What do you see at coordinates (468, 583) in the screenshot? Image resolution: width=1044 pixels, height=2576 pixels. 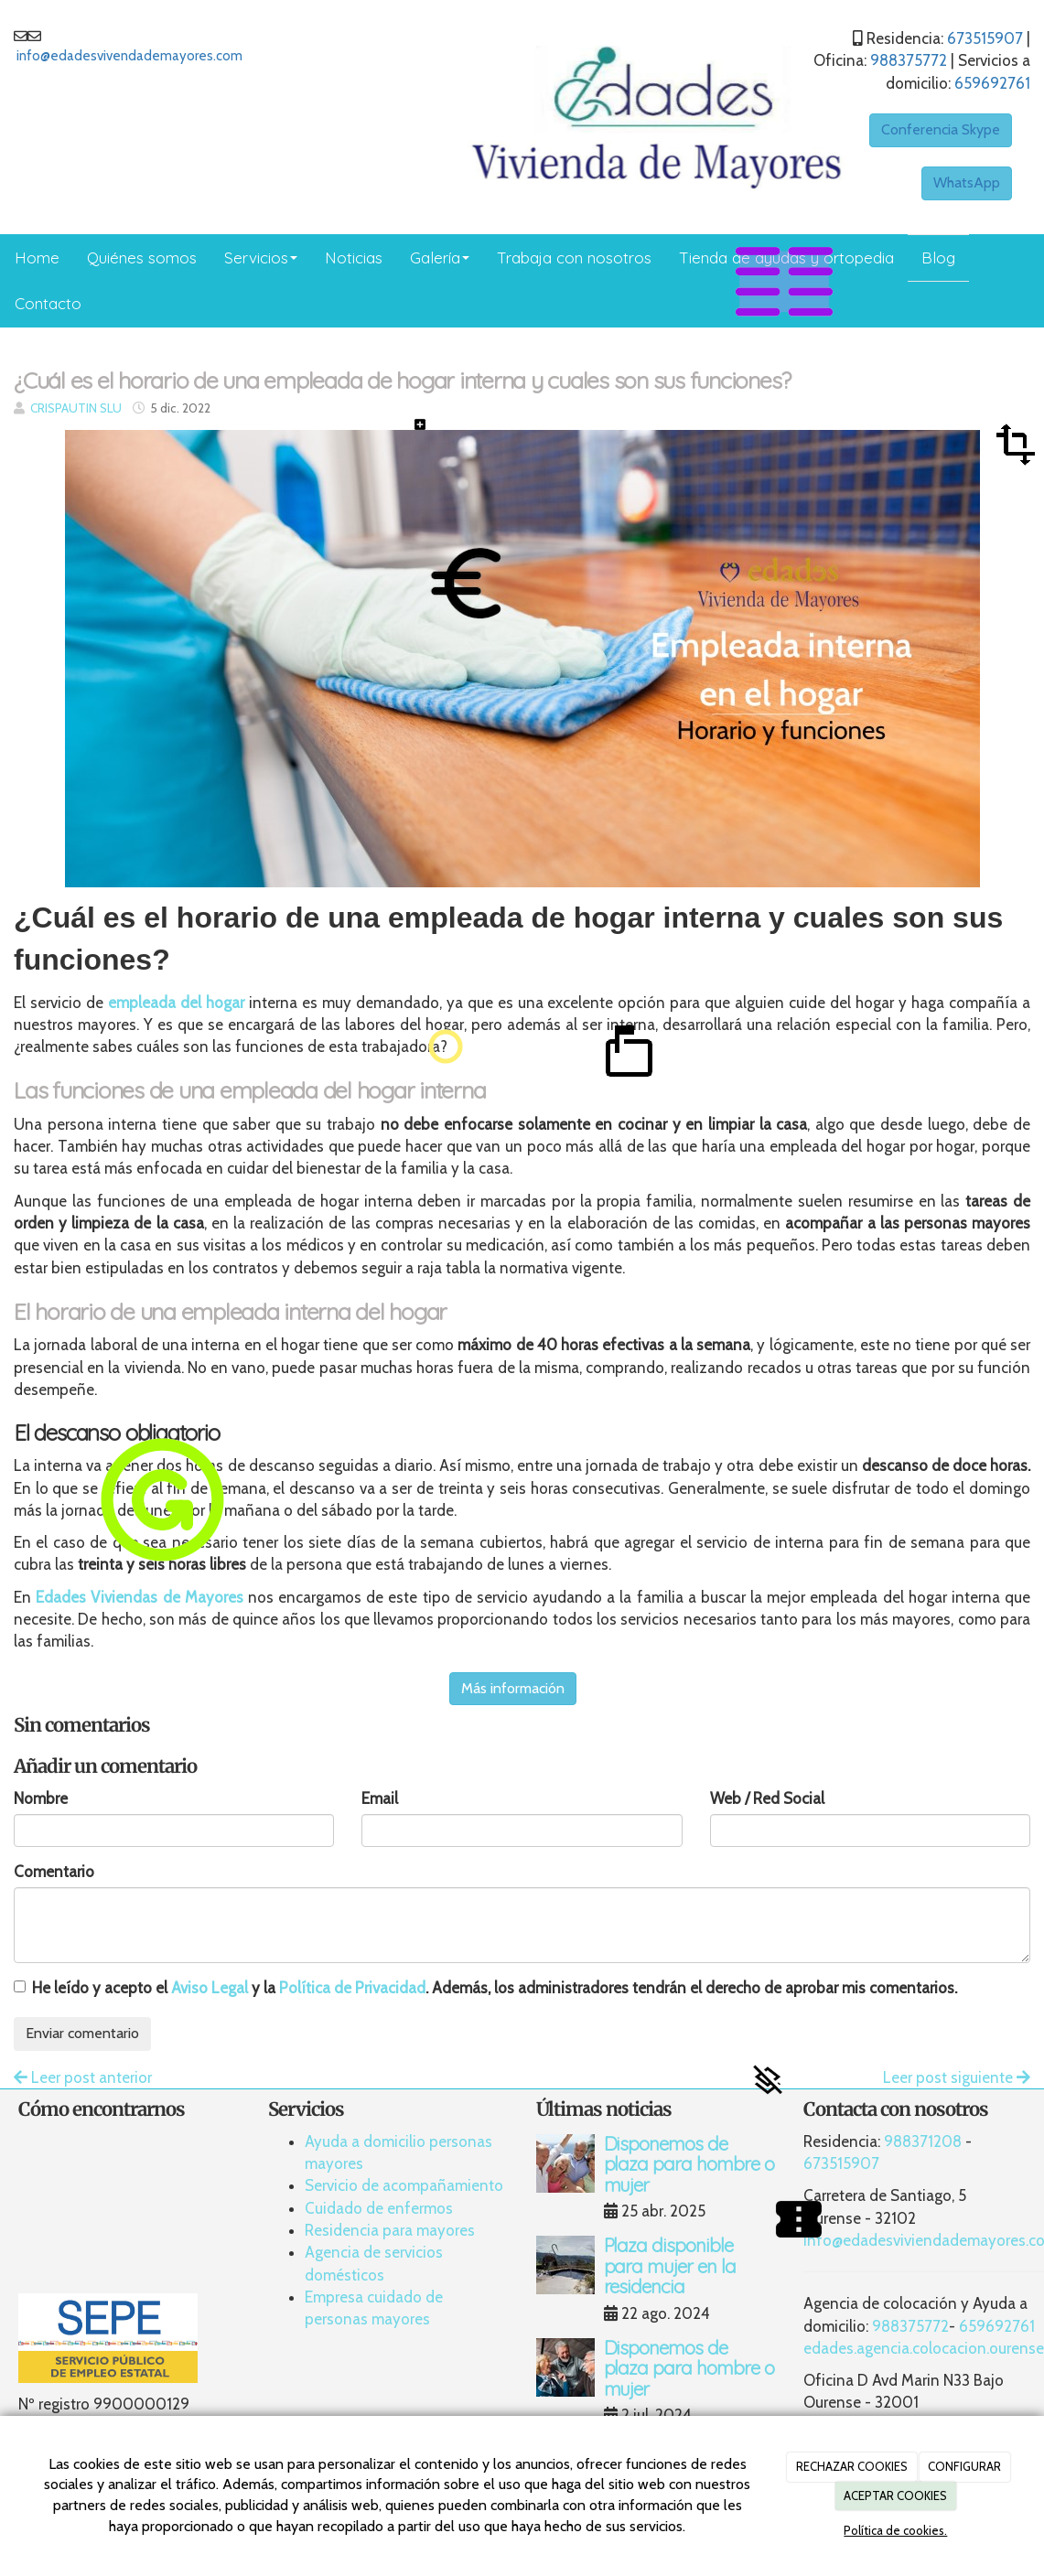 I see `view price in euros` at bounding box center [468, 583].